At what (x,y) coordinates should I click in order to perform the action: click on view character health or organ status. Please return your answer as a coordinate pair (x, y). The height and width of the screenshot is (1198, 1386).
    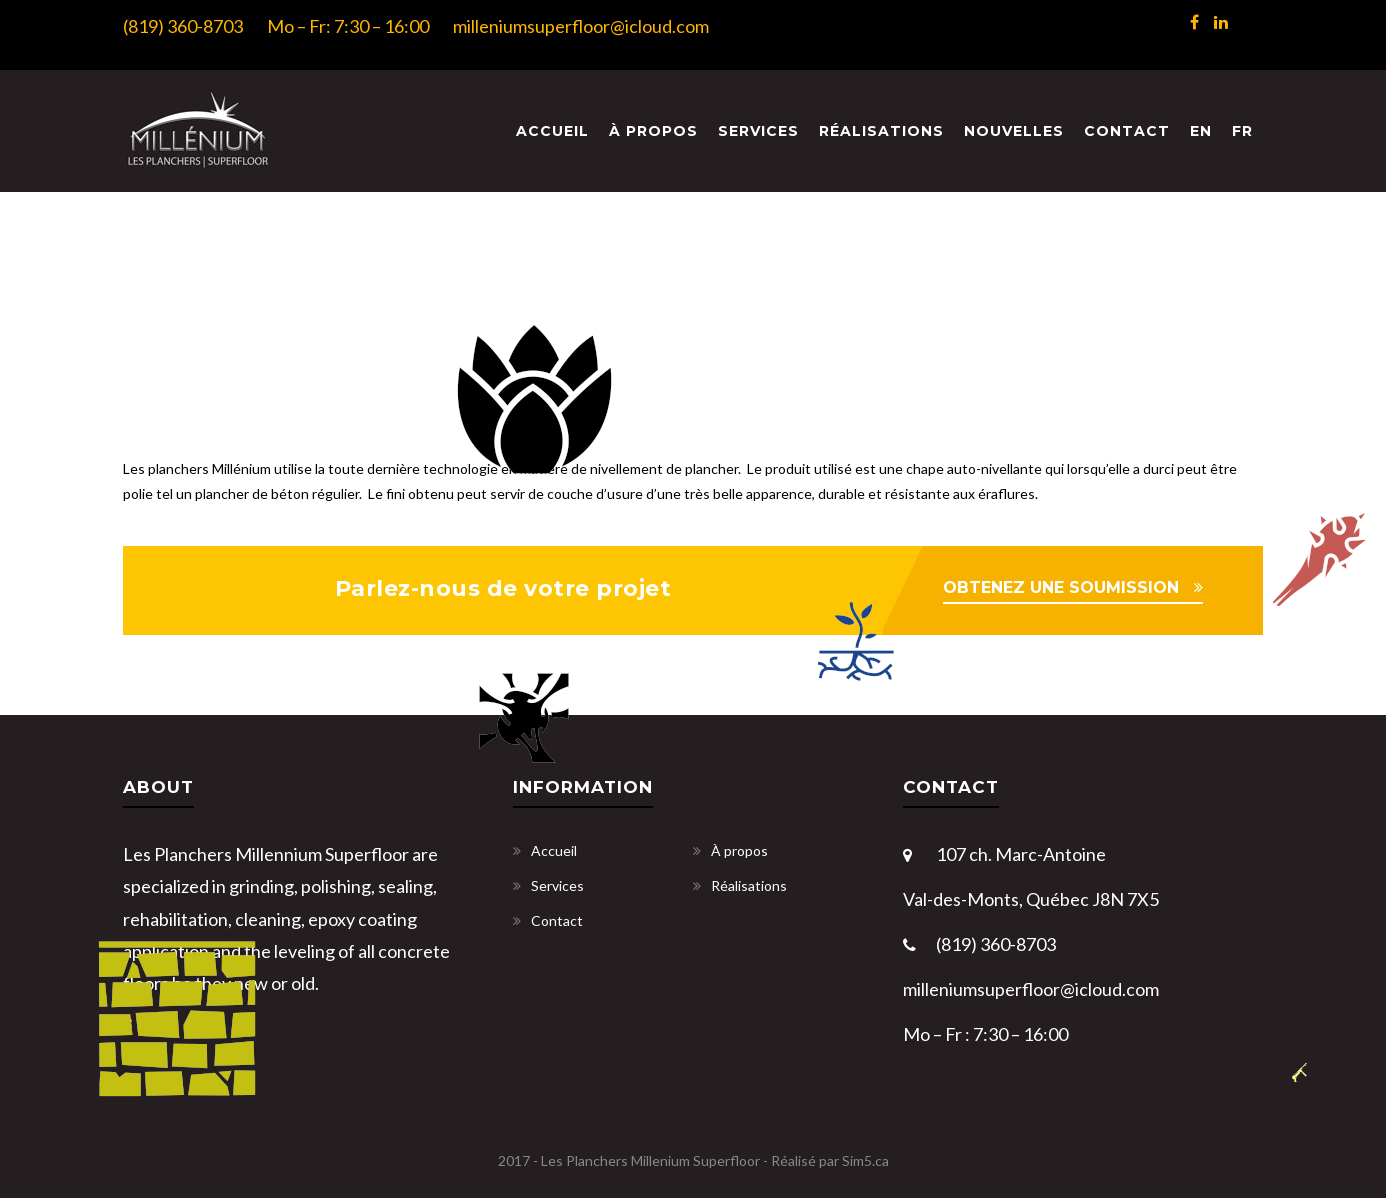
    Looking at the image, I should click on (524, 718).